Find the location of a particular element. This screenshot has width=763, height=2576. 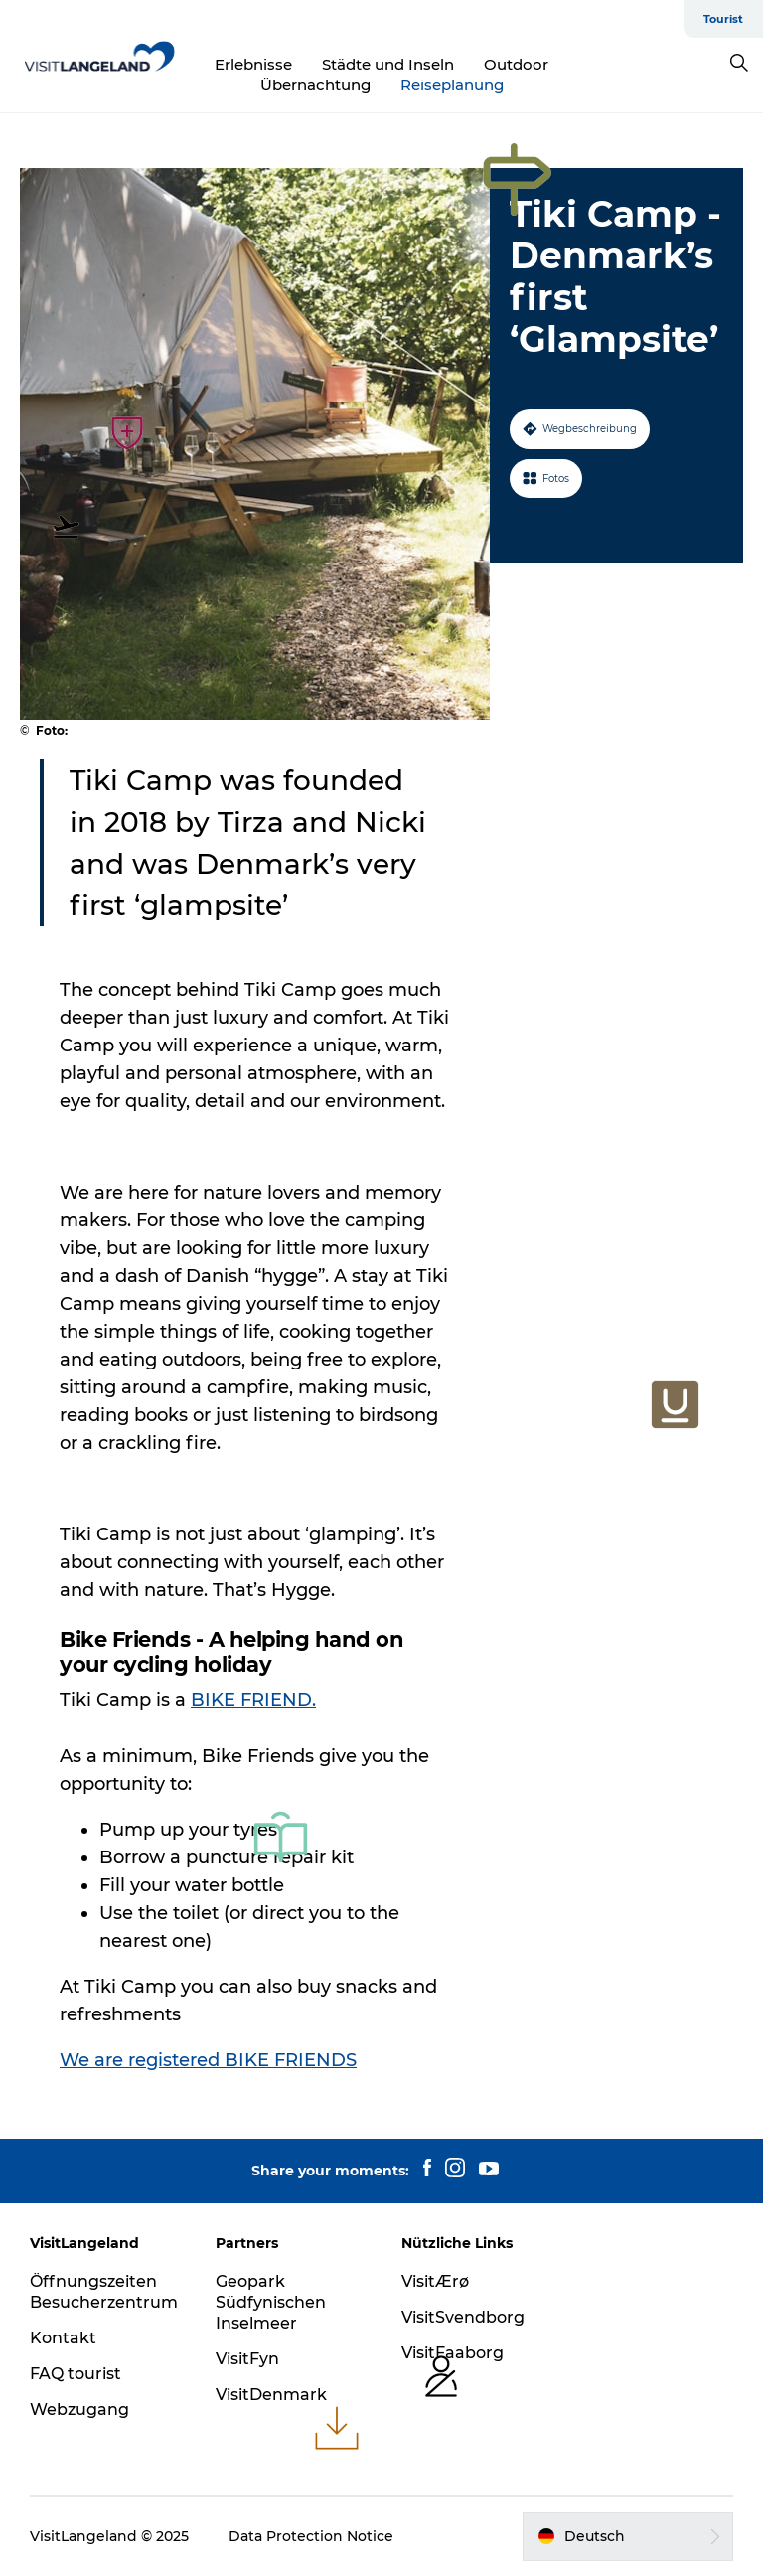

view user profile or contact details is located at coordinates (280, 1836).